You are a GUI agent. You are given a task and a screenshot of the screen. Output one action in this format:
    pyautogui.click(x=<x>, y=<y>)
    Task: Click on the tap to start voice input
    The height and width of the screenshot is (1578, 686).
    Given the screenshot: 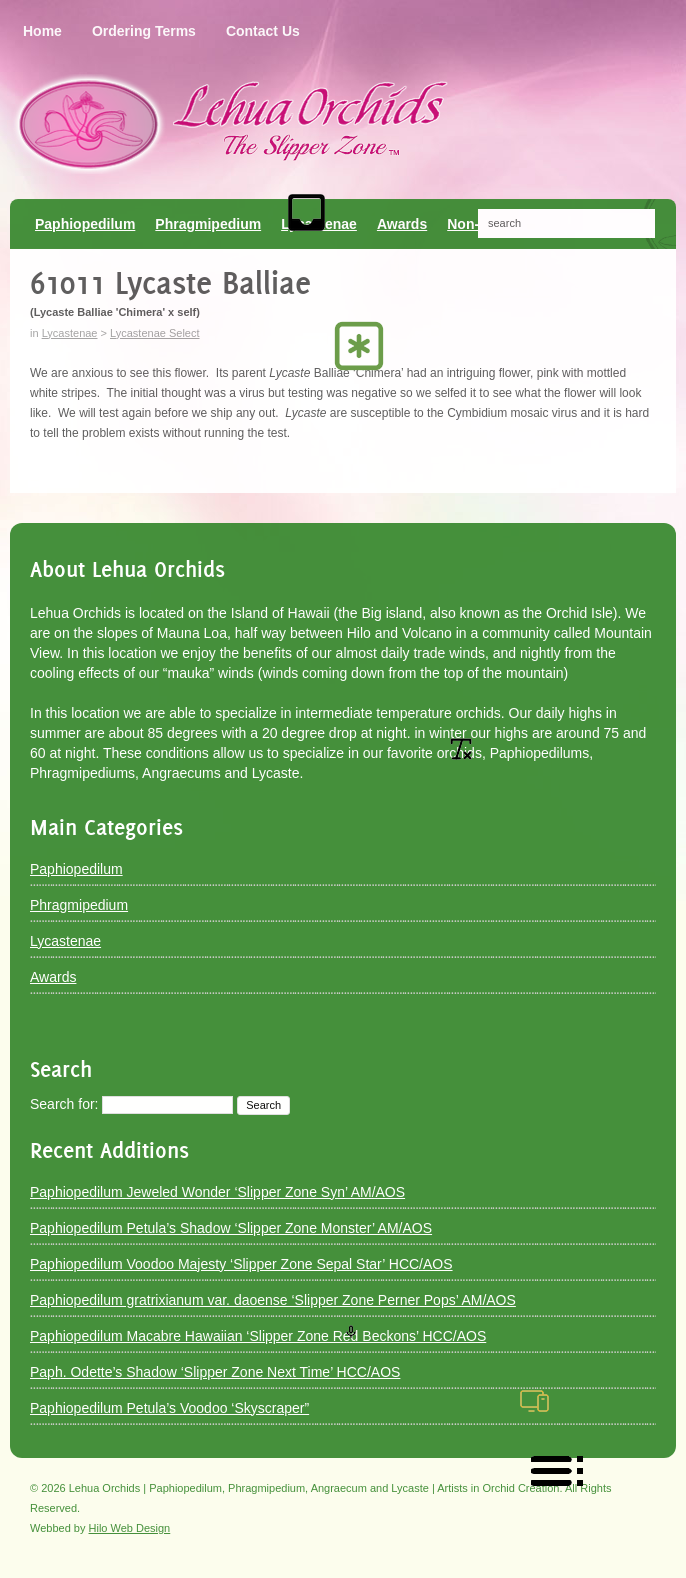 What is the action you would take?
    pyautogui.click(x=351, y=1332)
    